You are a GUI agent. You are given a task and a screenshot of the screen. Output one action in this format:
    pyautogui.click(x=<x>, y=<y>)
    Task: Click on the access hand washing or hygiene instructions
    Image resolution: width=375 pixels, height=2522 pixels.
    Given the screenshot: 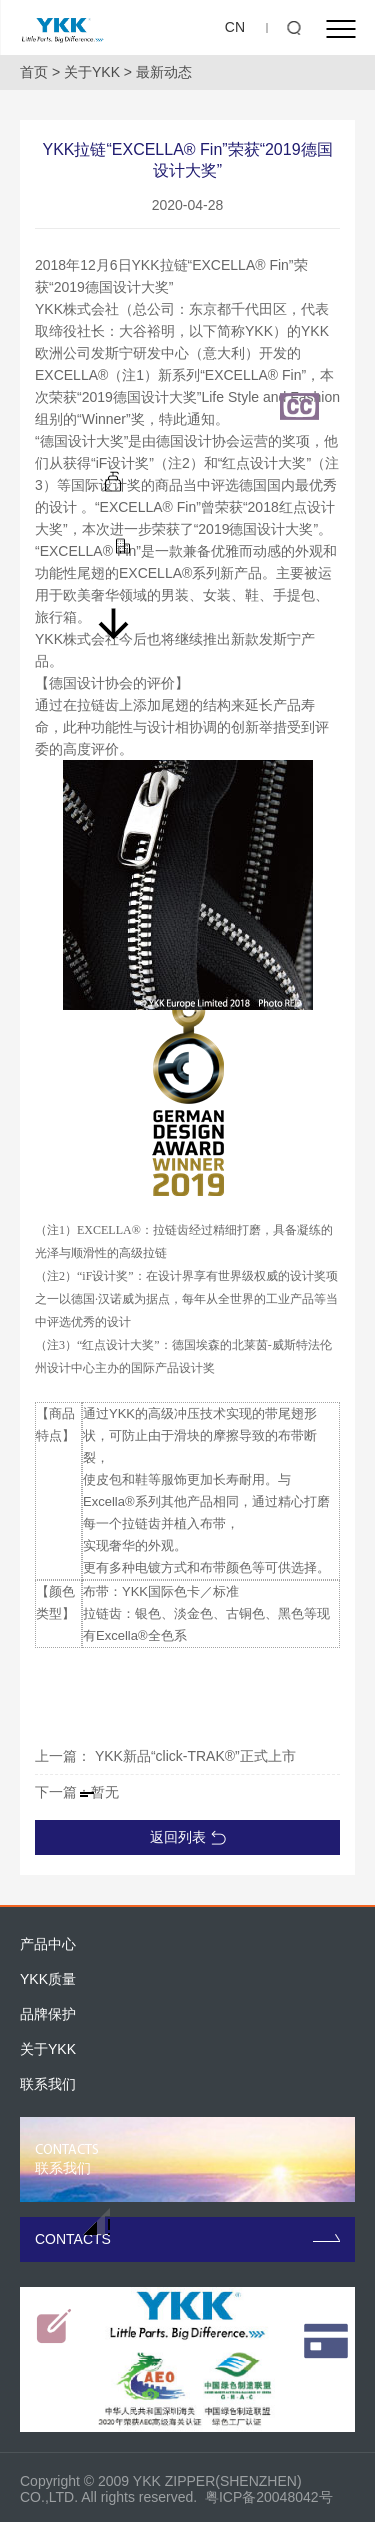 What is the action you would take?
    pyautogui.click(x=113, y=482)
    